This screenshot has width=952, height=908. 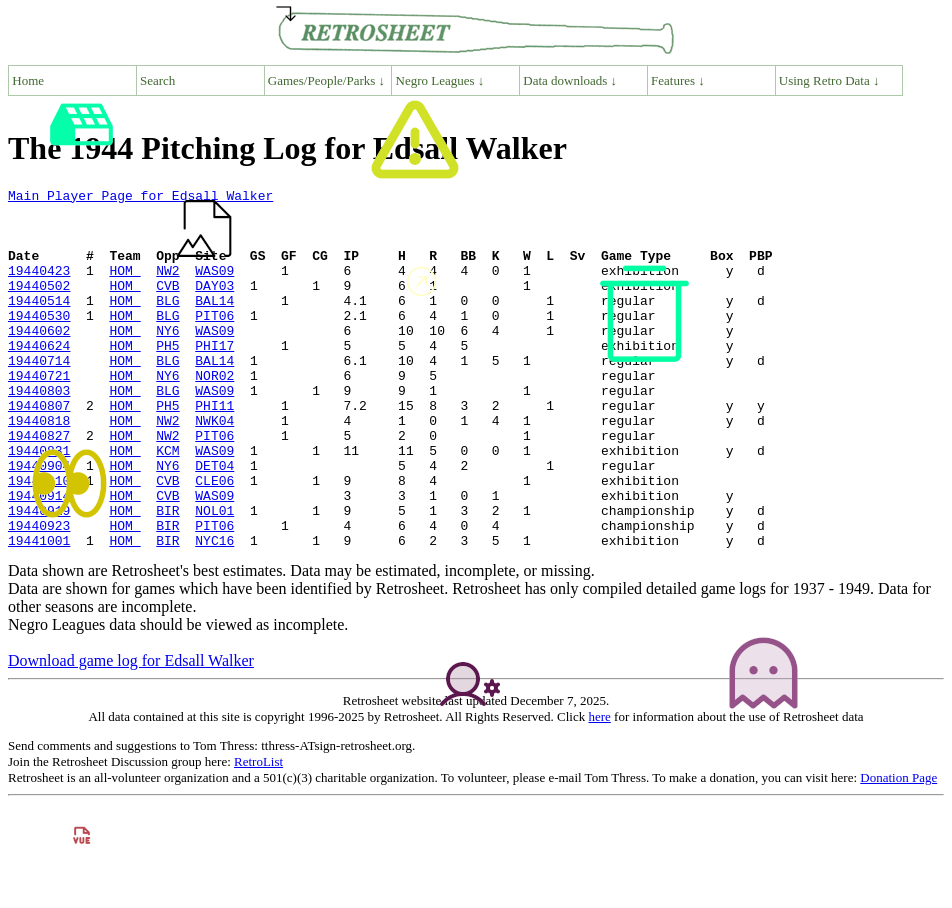 I want to click on move item right then down, so click(x=286, y=13).